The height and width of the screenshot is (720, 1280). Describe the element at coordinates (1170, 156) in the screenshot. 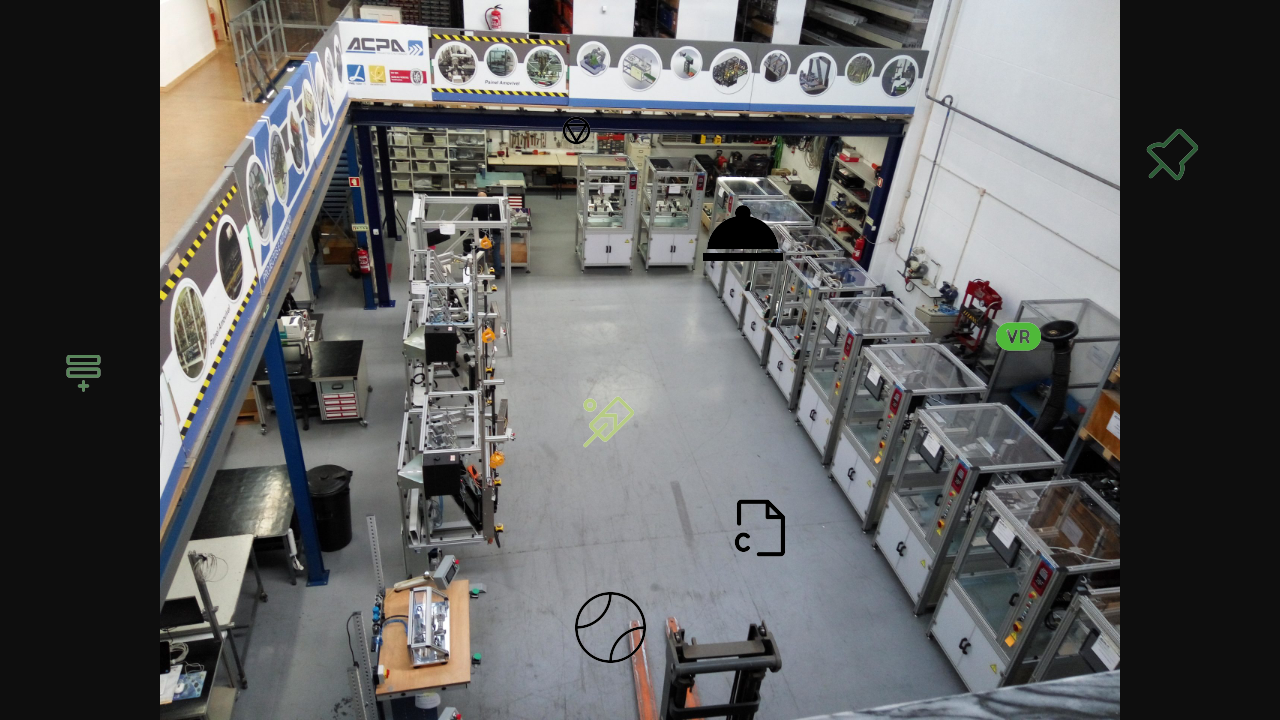

I see `pin an item to keep it visible` at that location.